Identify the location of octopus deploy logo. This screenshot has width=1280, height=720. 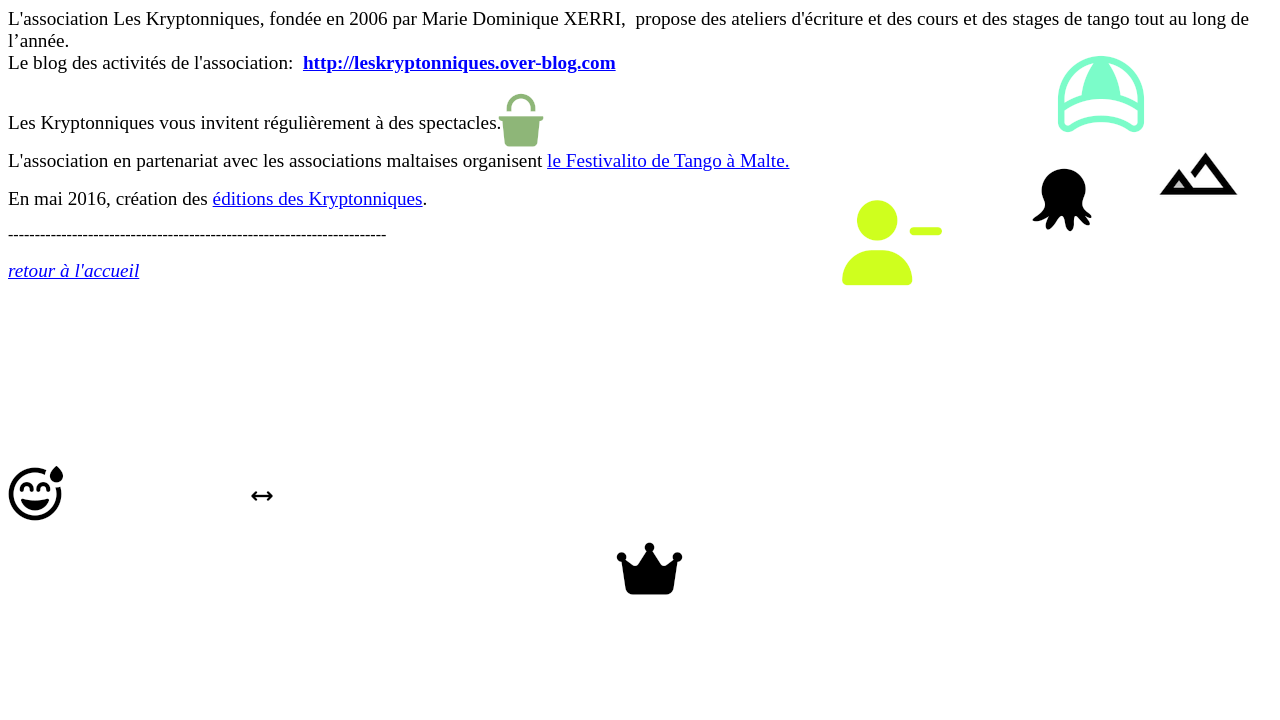
(1062, 200).